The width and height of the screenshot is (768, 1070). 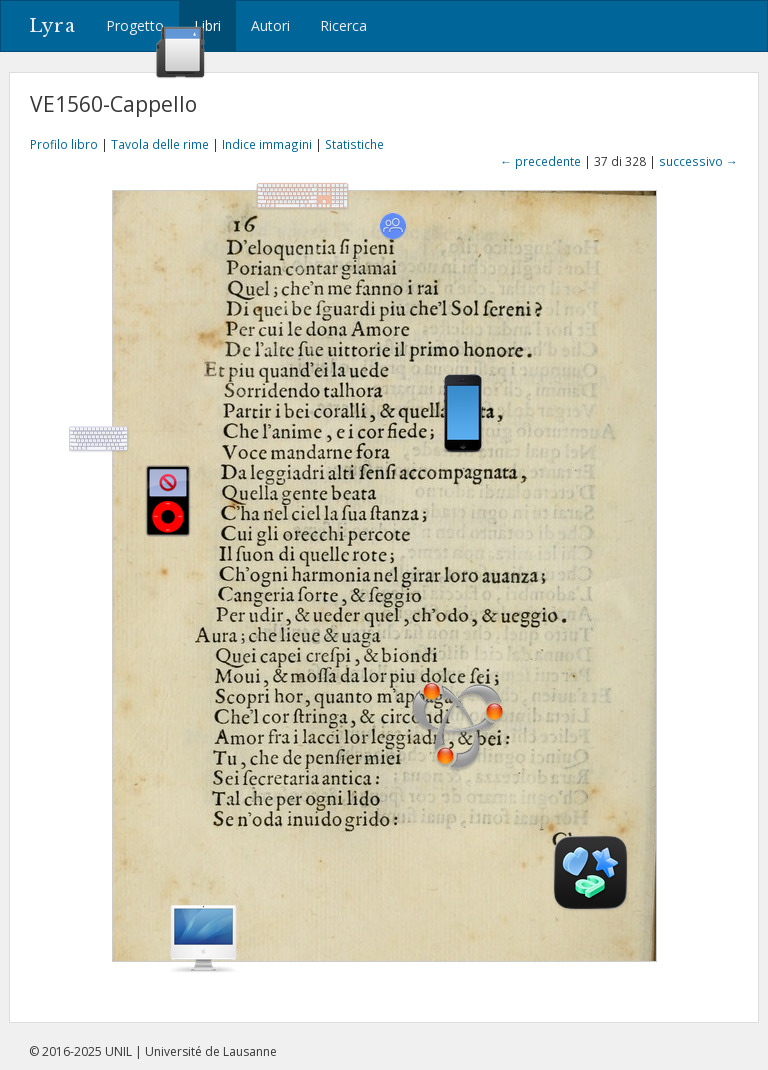 What do you see at coordinates (302, 195) in the screenshot?
I see `connect to a wireless bluetooth keyboard` at bounding box center [302, 195].